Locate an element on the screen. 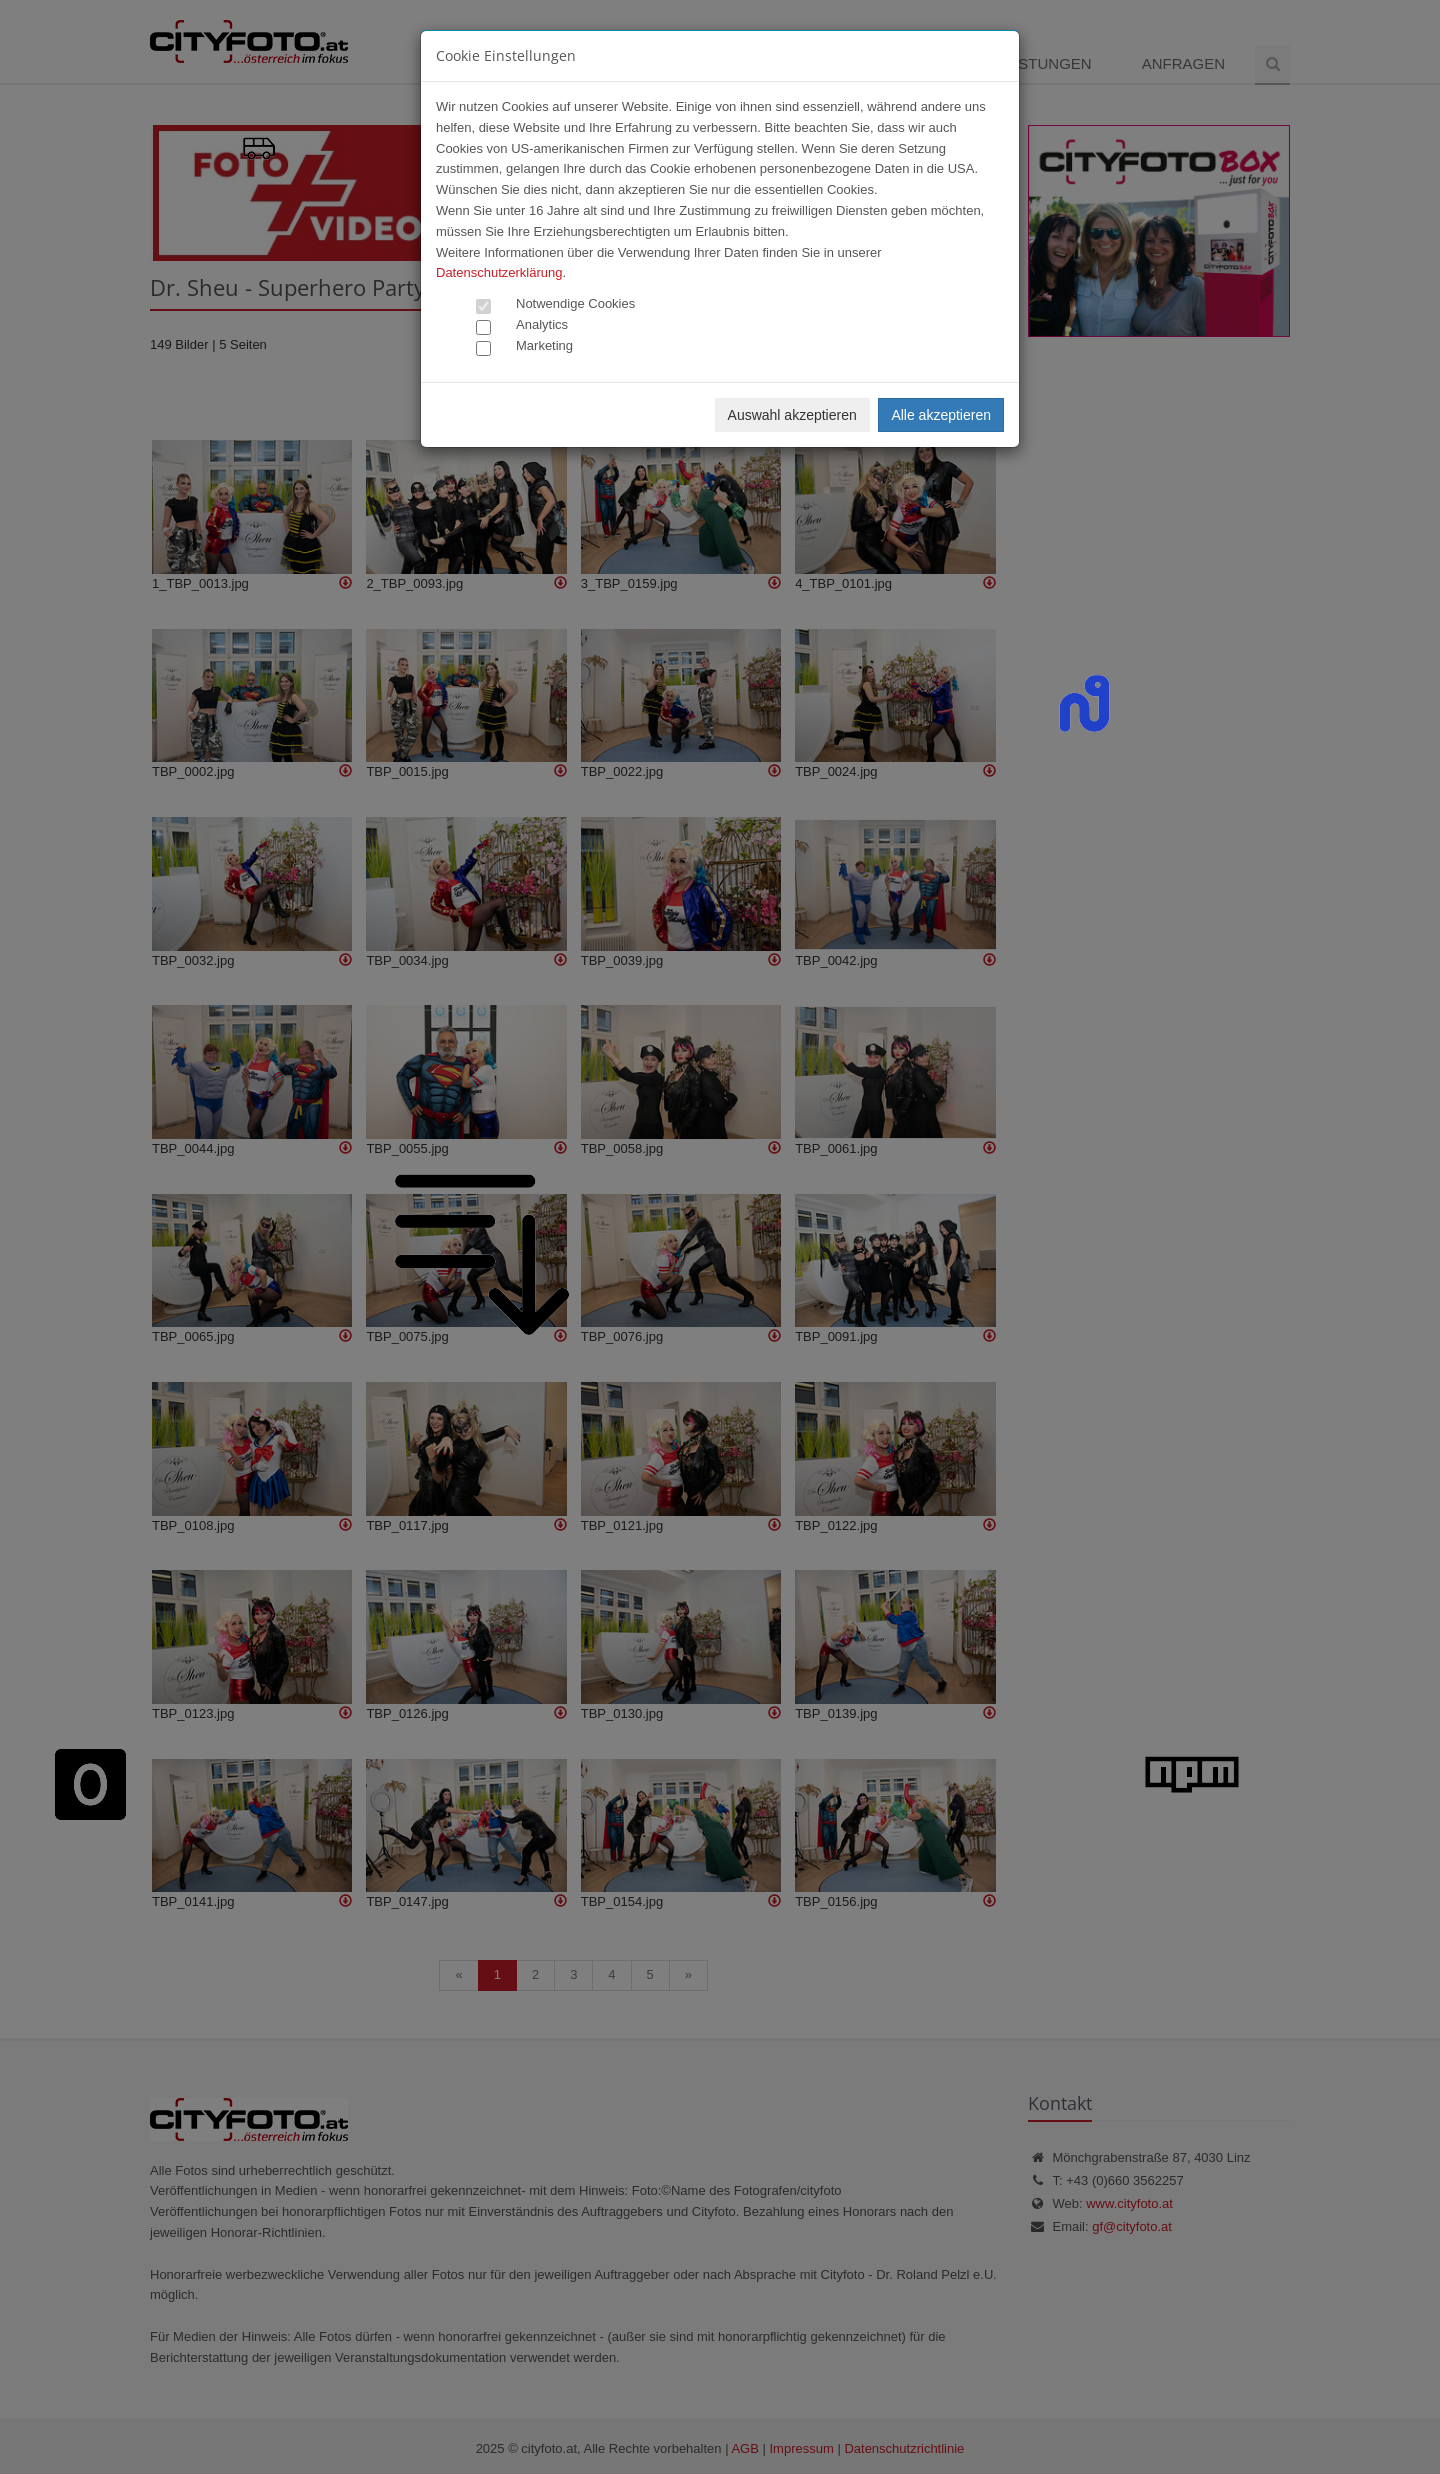 The image size is (1440, 2474). indicates zero or no items is located at coordinates (90, 1784).